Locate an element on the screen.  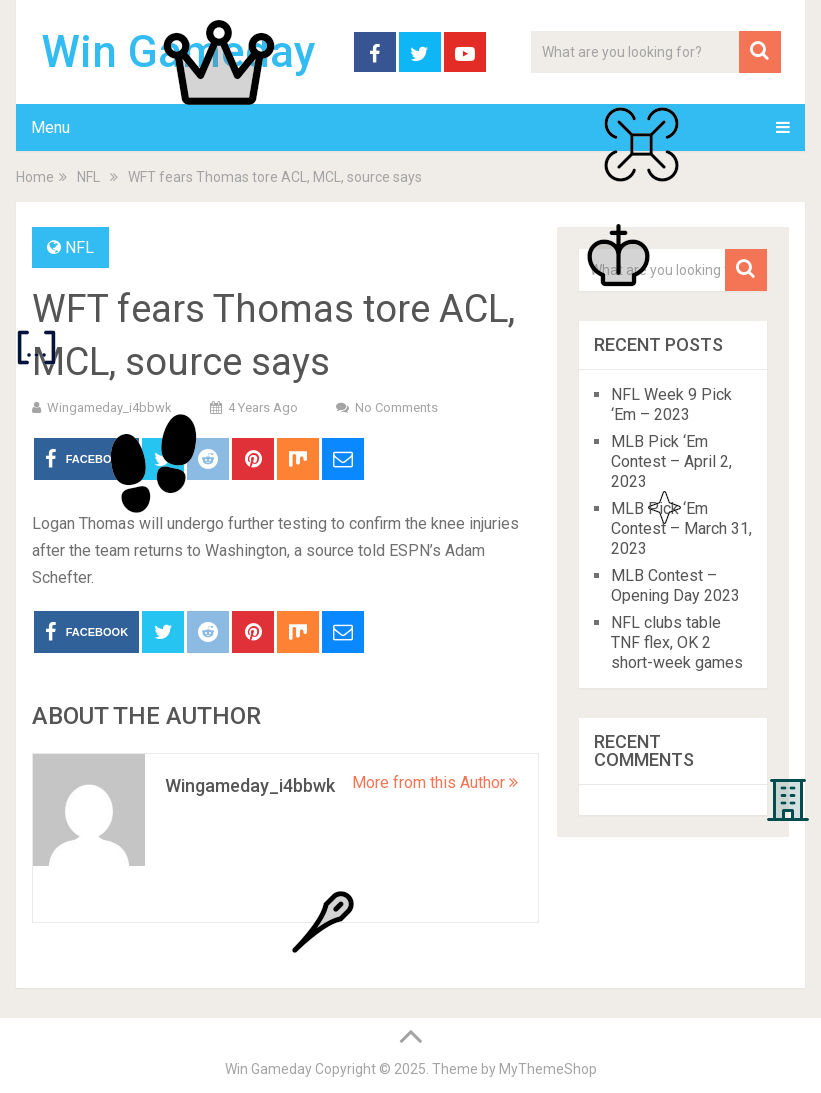
contains or groups related content is located at coordinates (36, 347).